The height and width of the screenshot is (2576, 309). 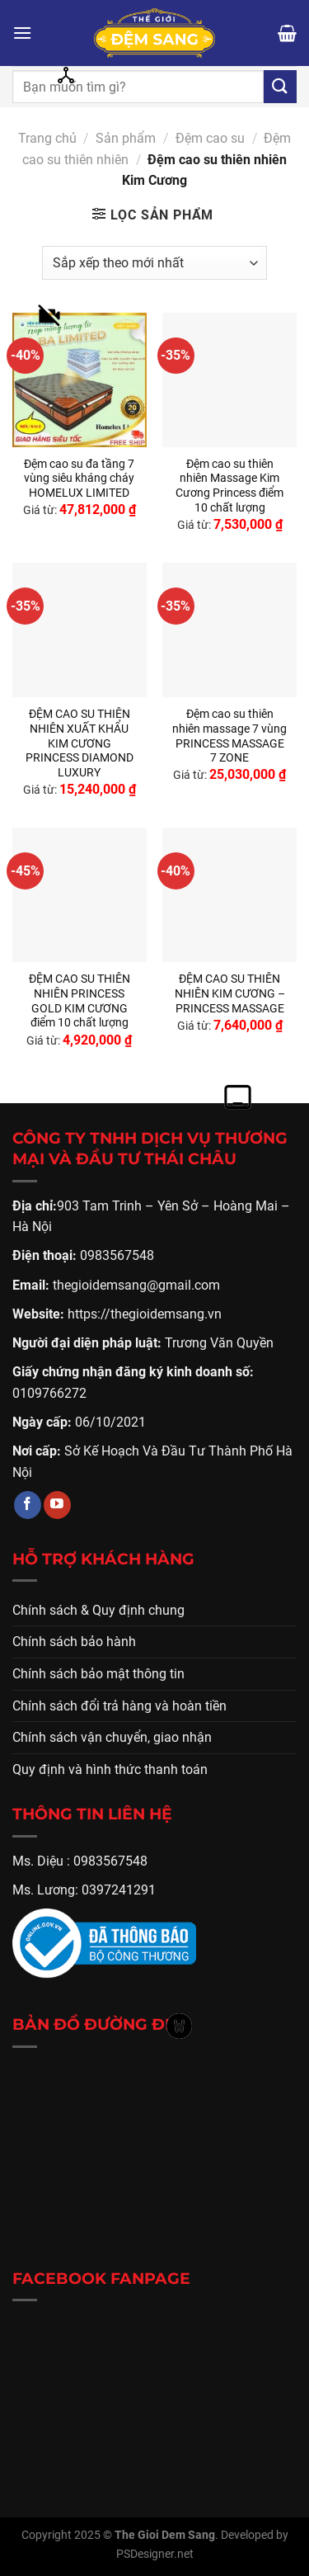 What do you see at coordinates (179, 2026) in the screenshot?
I see `Wikipedia or Wikimedia app shortcut` at bounding box center [179, 2026].